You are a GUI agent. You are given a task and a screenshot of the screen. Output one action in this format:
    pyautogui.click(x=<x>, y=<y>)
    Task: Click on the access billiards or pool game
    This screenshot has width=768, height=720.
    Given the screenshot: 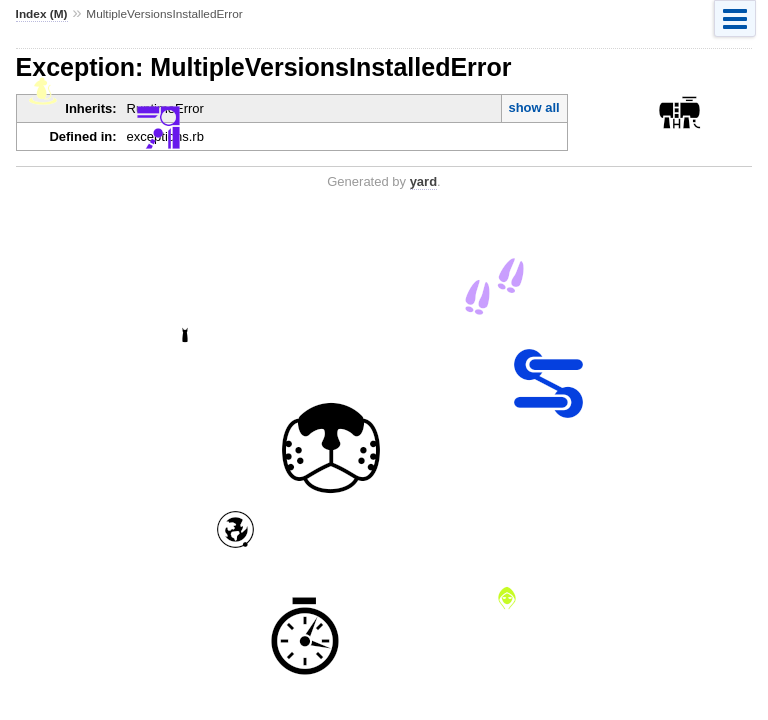 What is the action you would take?
    pyautogui.click(x=158, y=127)
    